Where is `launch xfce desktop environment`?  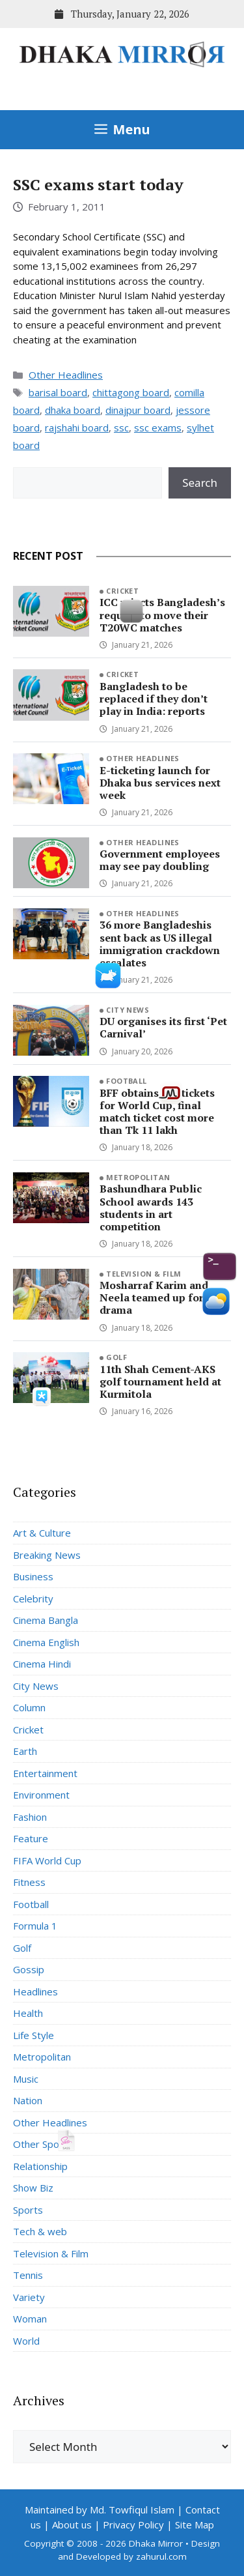 launch xfce desktop environment is located at coordinates (108, 976).